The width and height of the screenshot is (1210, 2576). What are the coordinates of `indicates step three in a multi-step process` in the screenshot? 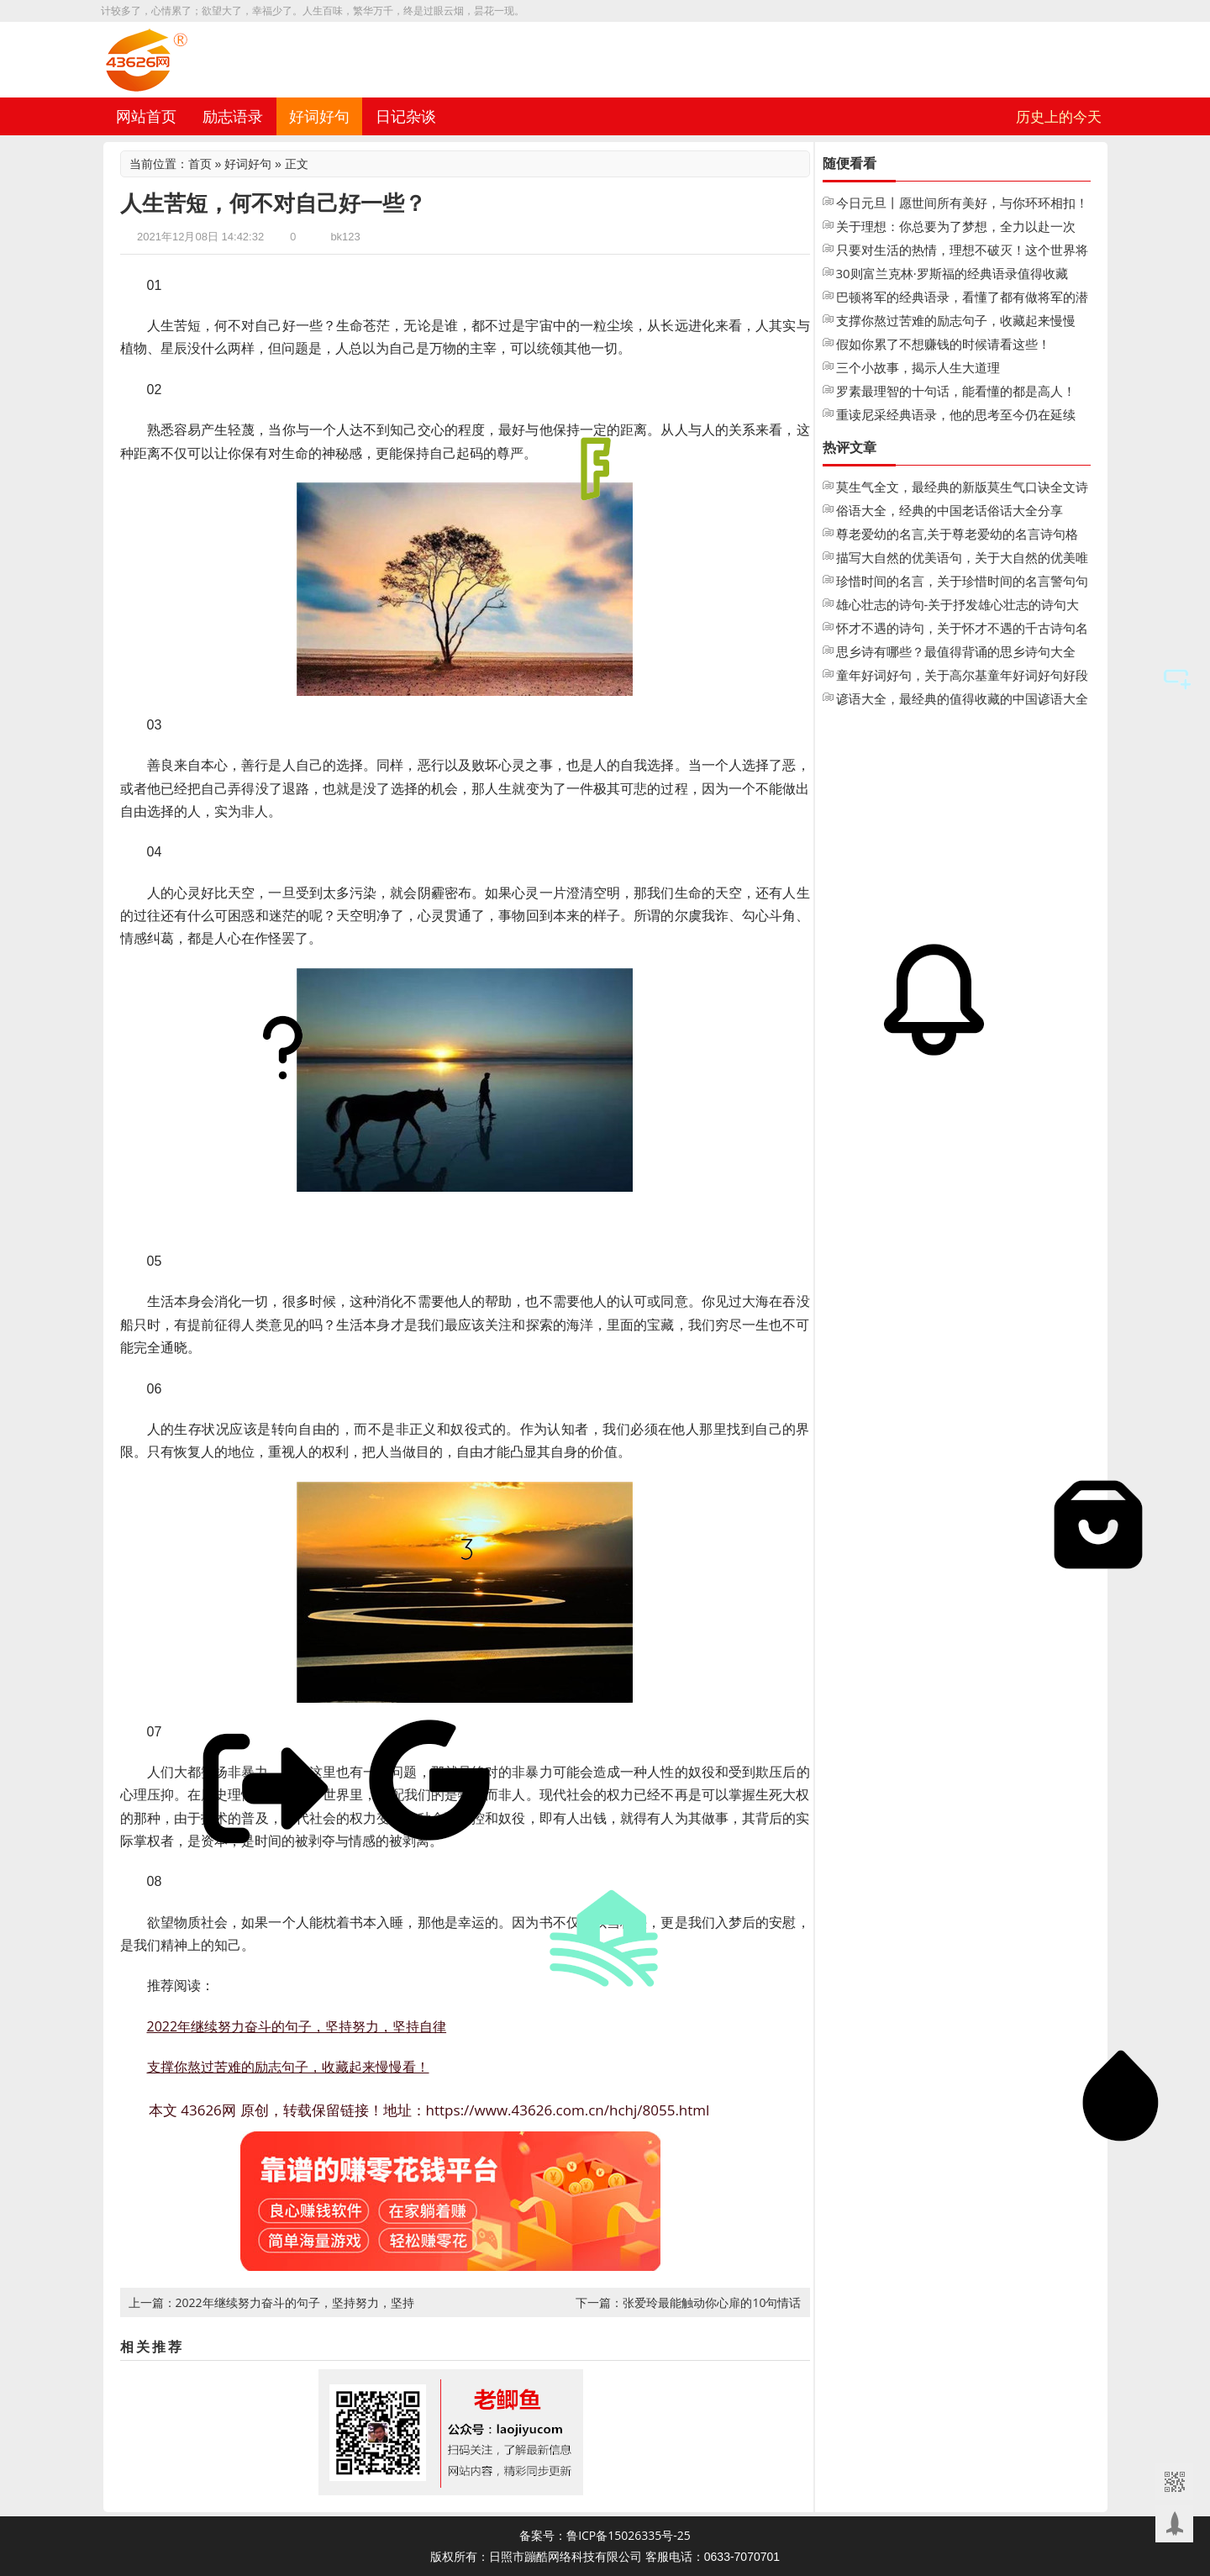 It's located at (466, 1549).